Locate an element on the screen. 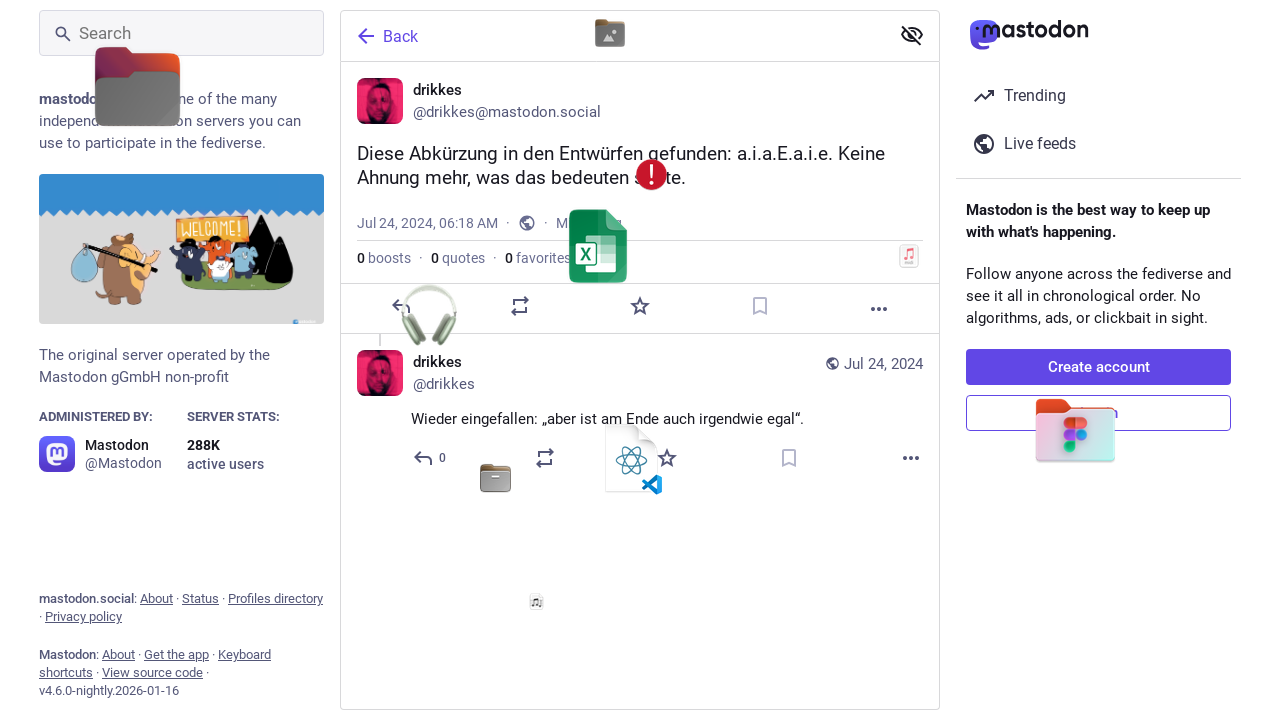  open folder containing figma design files is located at coordinates (1075, 432).